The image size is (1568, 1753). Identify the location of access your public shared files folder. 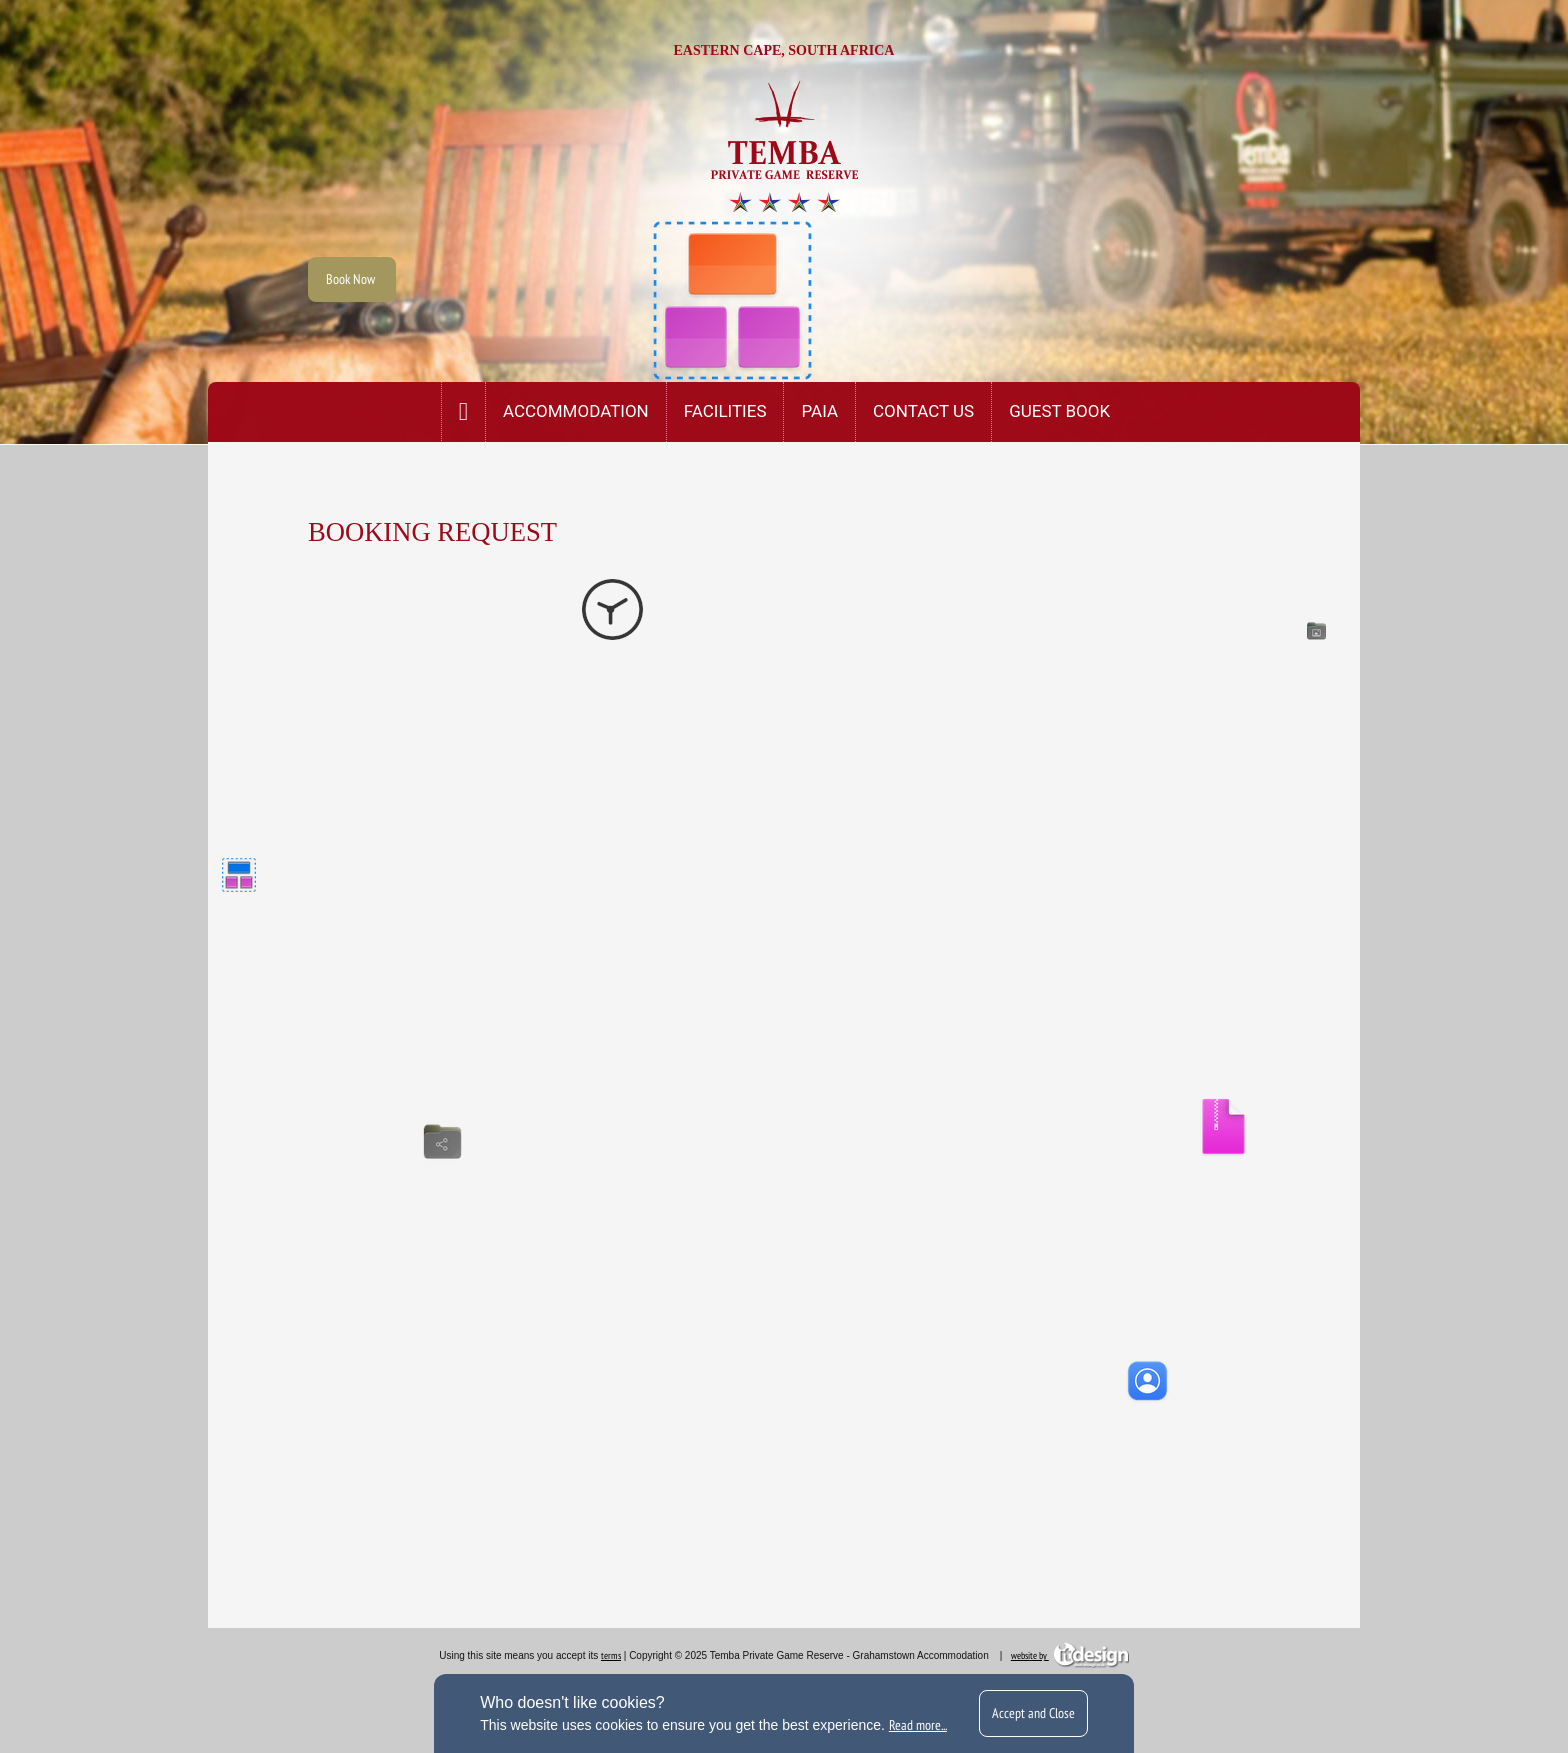
(442, 1141).